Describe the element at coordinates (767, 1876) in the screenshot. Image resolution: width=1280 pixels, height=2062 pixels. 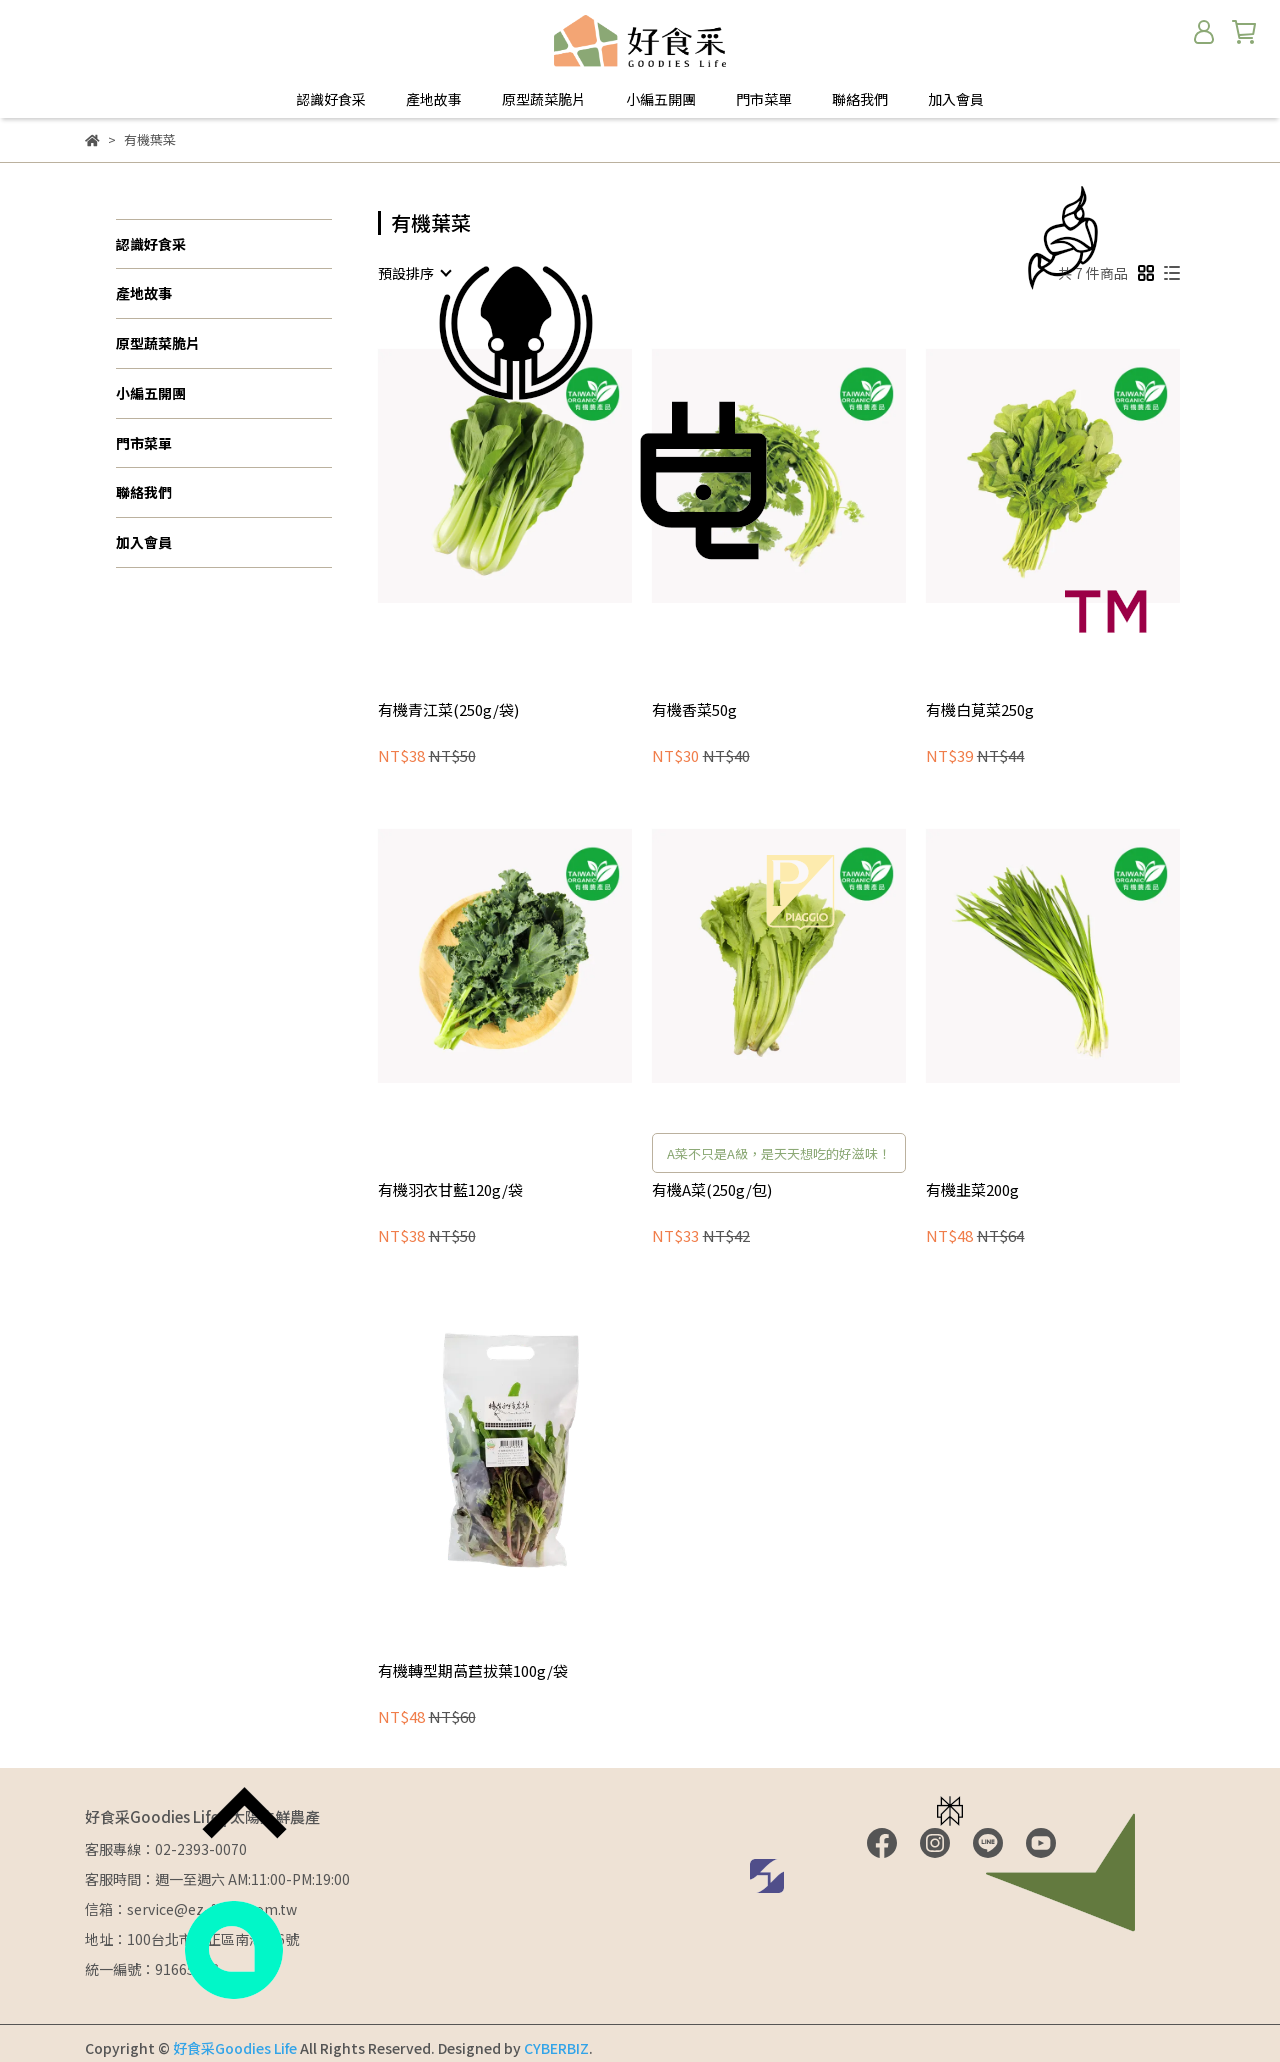
I see `open Coggle mind mapping app` at that location.